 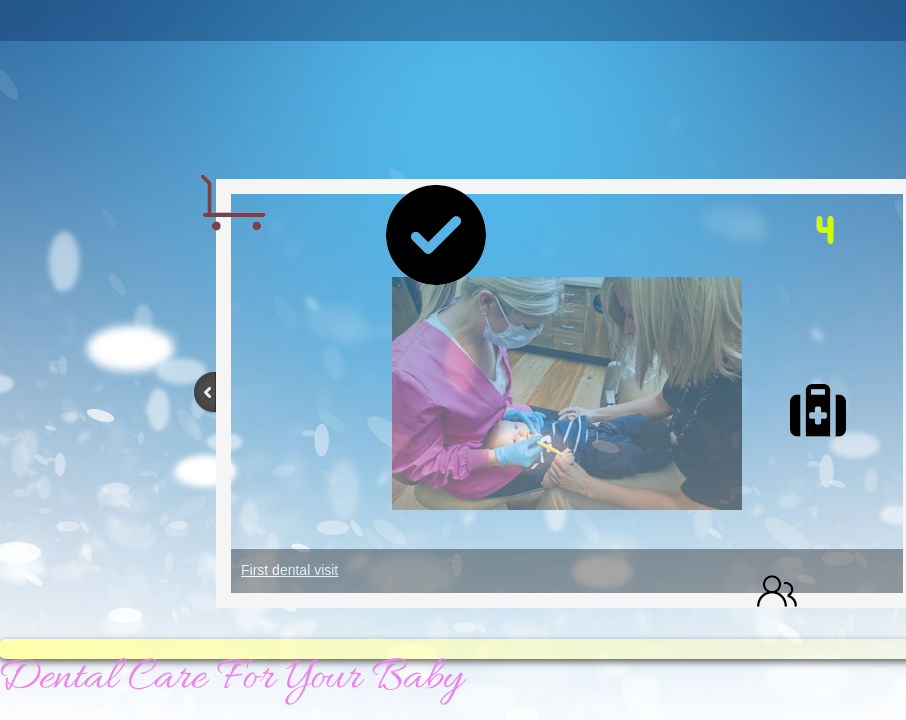 What do you see at coordinates (777, 591) in the screenshot?
I see `view team members or collaborators` at bounding box center [777, 591].